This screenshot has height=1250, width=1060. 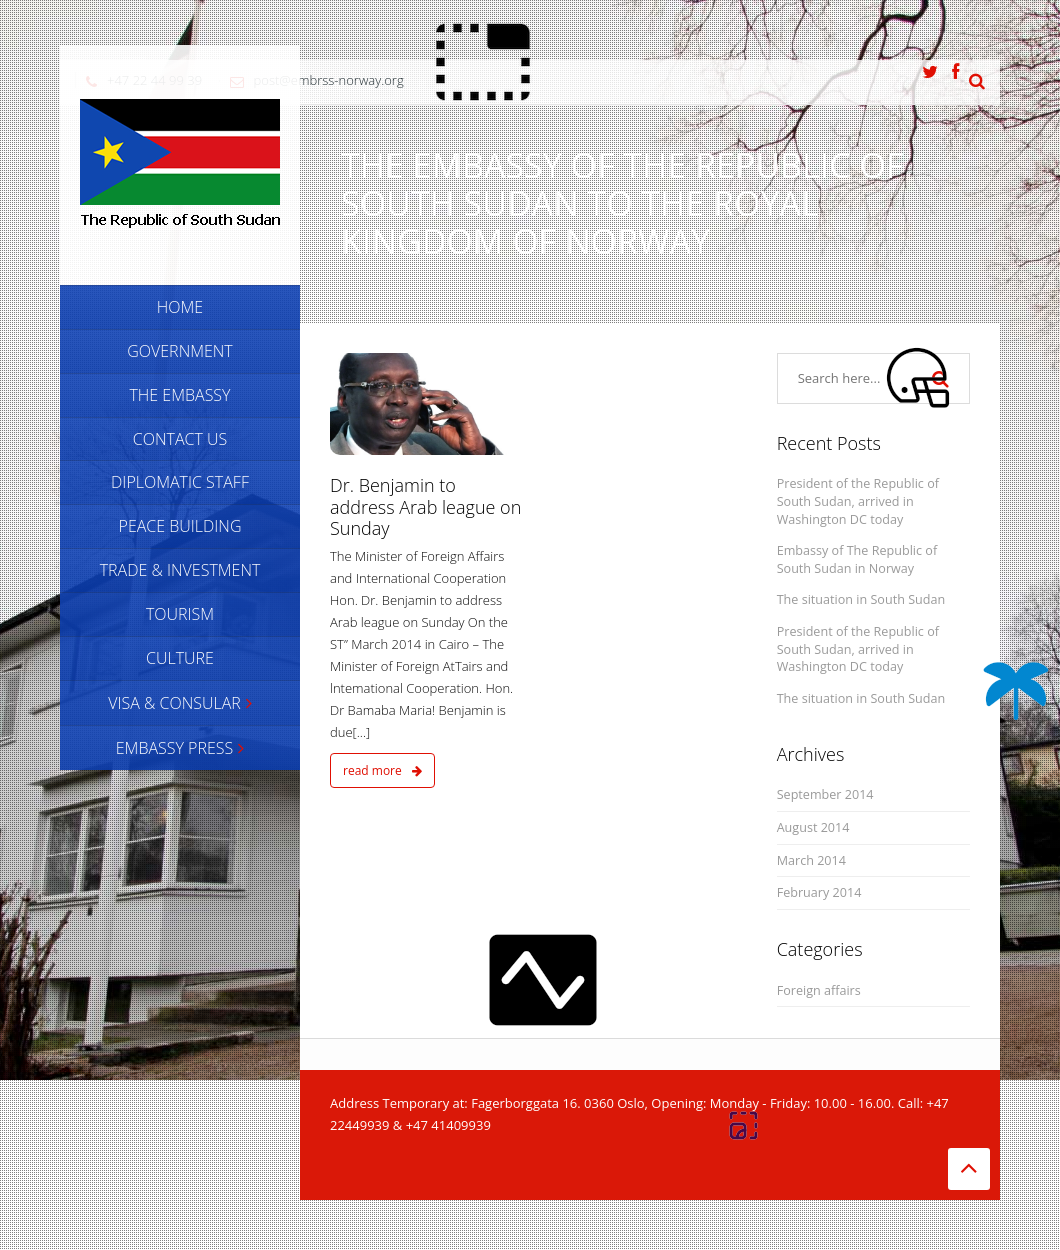 I want to click on view football or sports content, so click(x=918, y=379).